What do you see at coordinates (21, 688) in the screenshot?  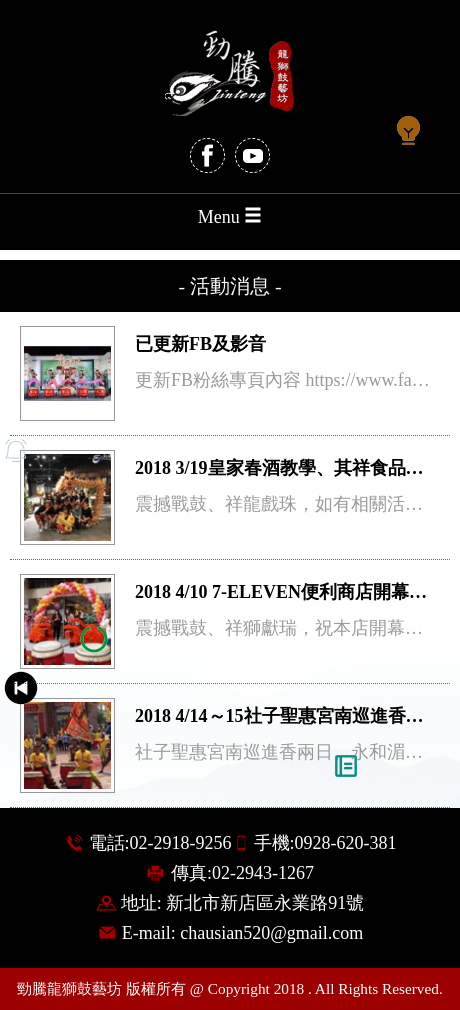 I see `skip to previous track` at bounding box center [21, 688].